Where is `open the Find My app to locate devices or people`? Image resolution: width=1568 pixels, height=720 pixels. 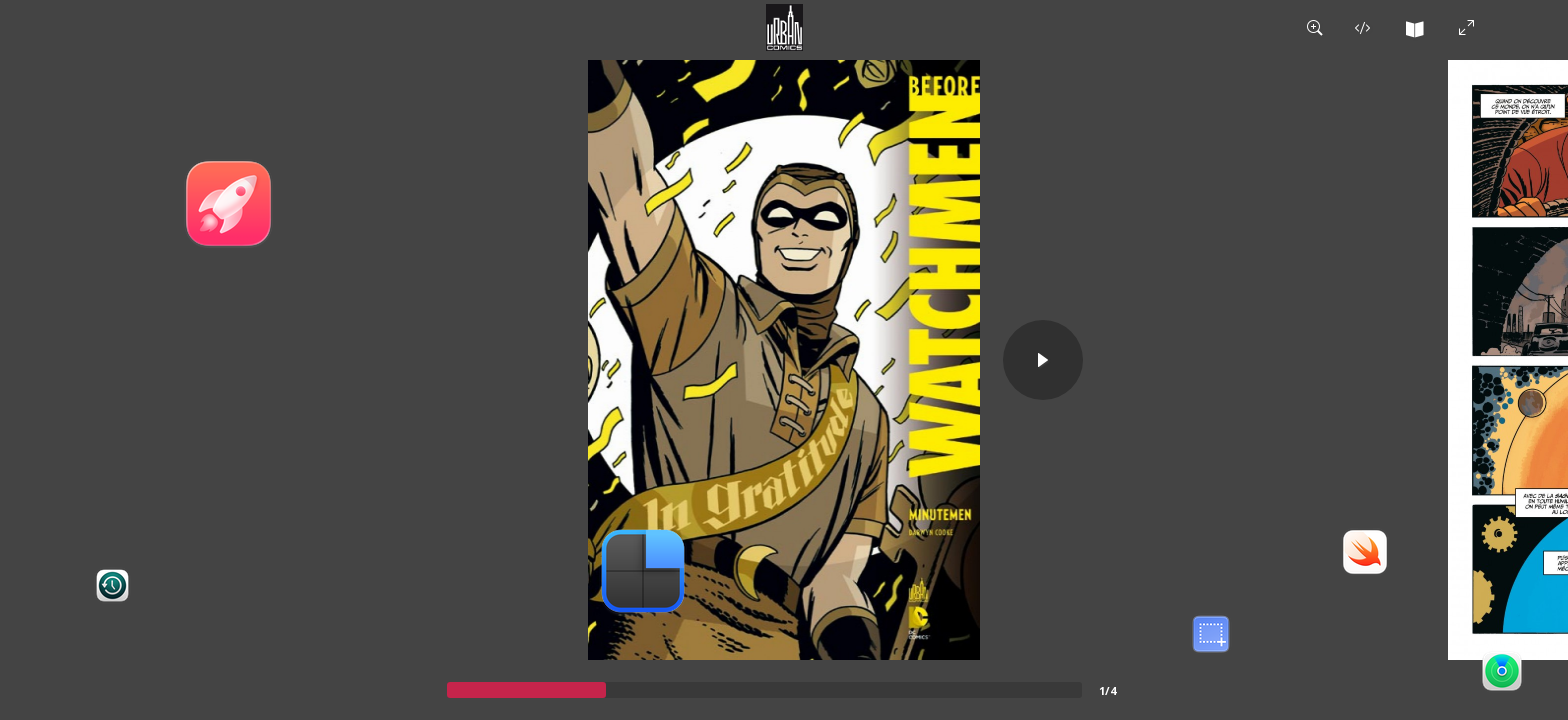 open the Find My app to locate devices or people is located at coordinates (1502, 671).